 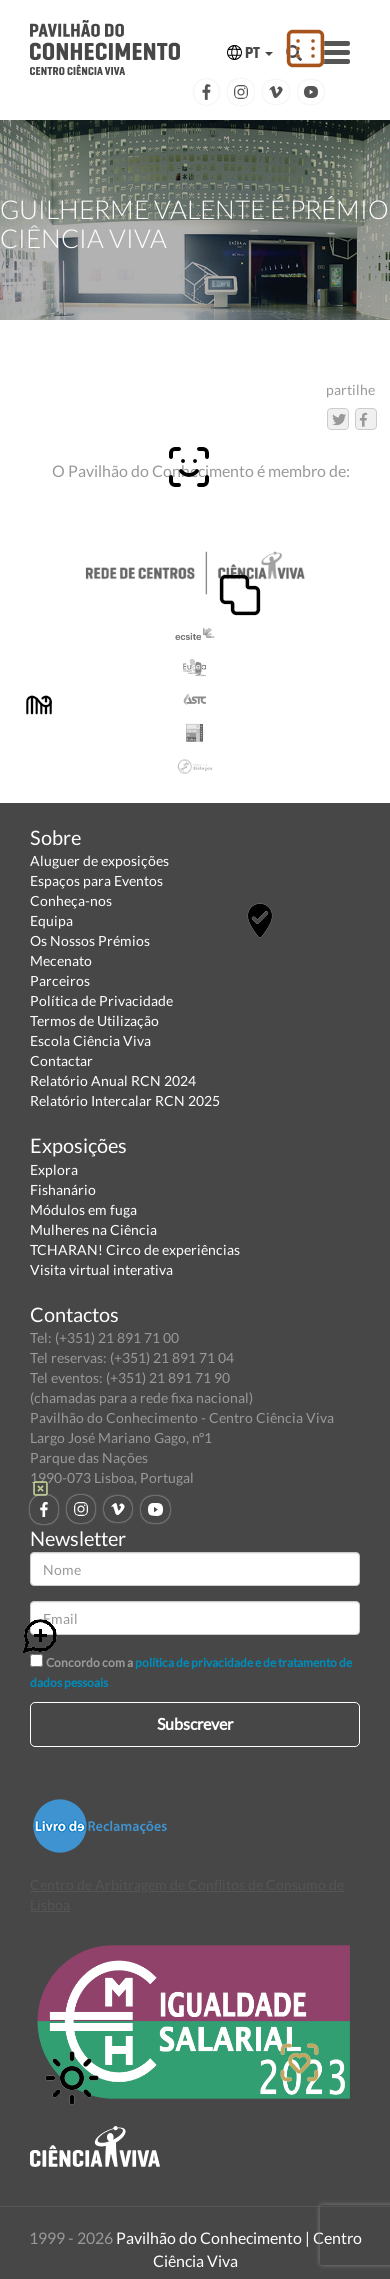 I want to click on access amusement park or theme park information, so click(x=39, y=705).